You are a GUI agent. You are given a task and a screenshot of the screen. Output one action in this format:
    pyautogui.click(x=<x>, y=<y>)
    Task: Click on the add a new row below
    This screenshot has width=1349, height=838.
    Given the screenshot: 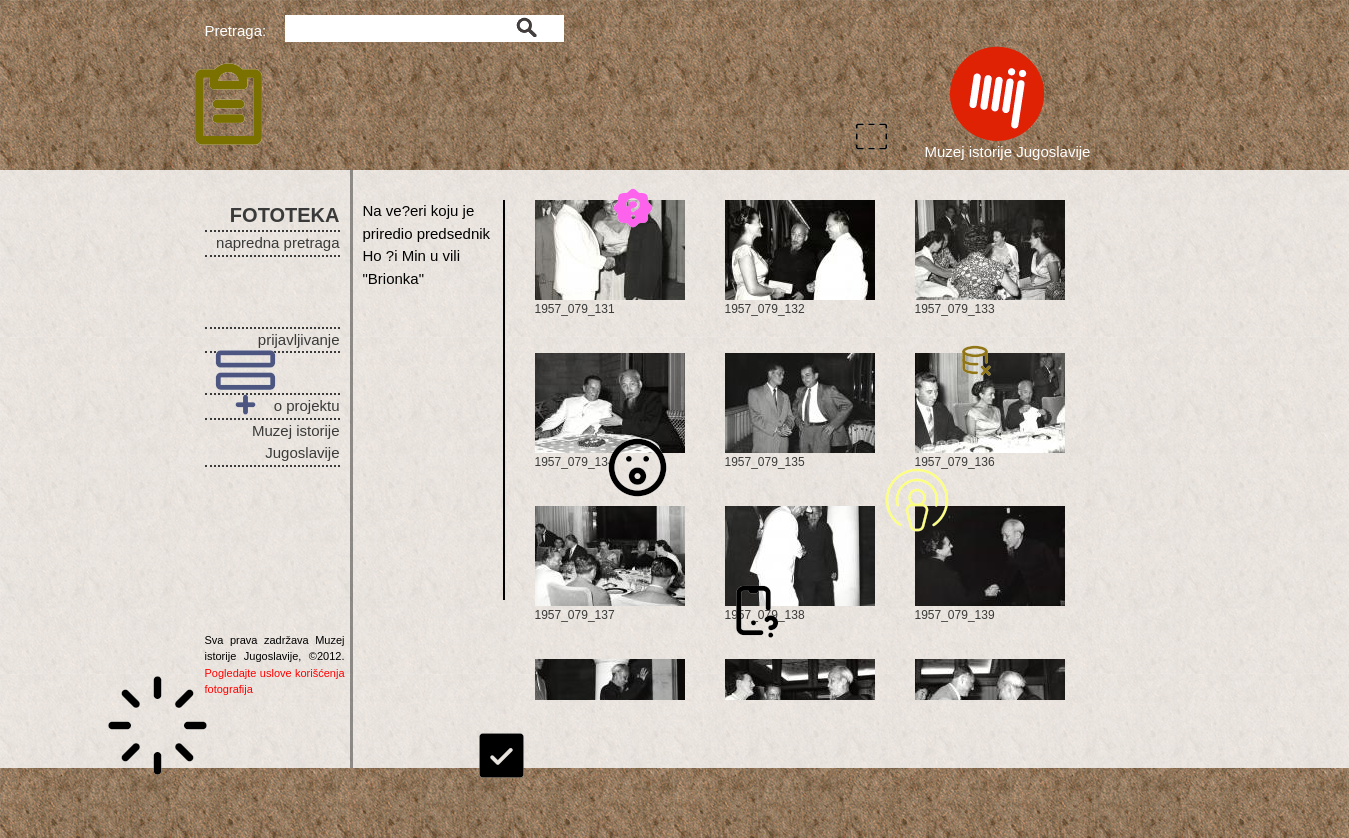 What is the action you would take?
    pyautogui.click(x=245, y=377)
    